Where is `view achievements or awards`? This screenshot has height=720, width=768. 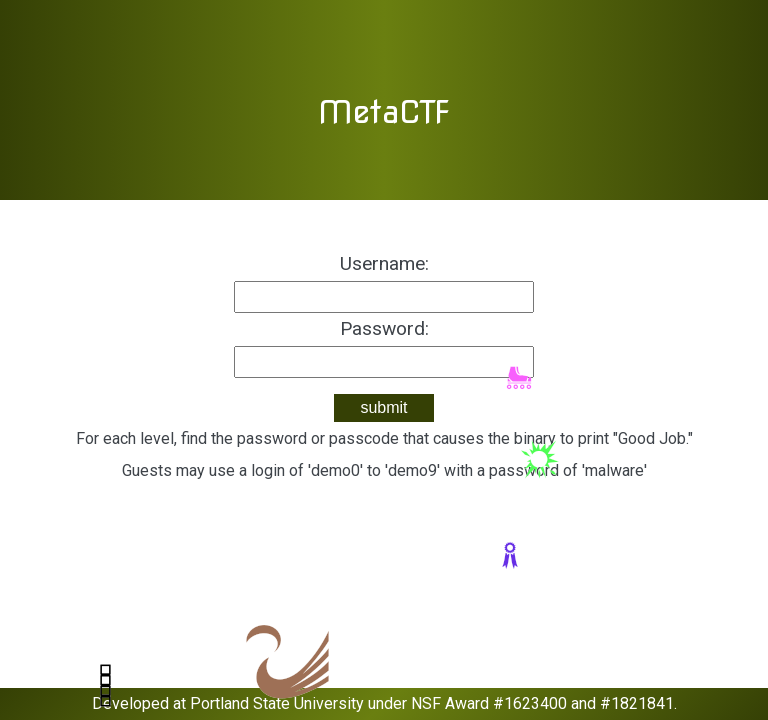 view achievements or awards is located at coordinates (510, 555).